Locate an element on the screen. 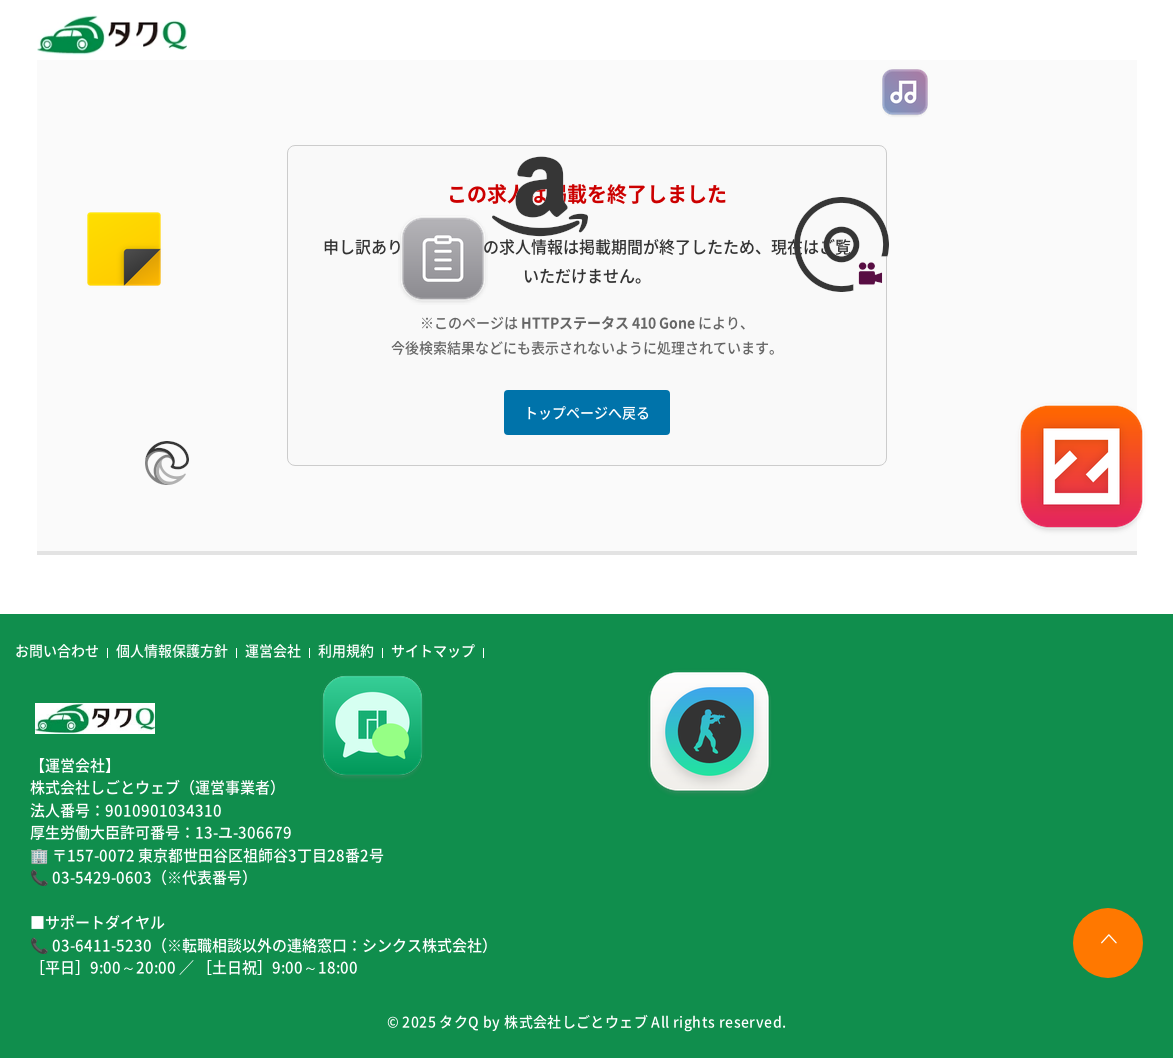 Image resolution: width=1173 pixels, height=1058 pixels. open sticky notes app is located at coordinates (124, 249).